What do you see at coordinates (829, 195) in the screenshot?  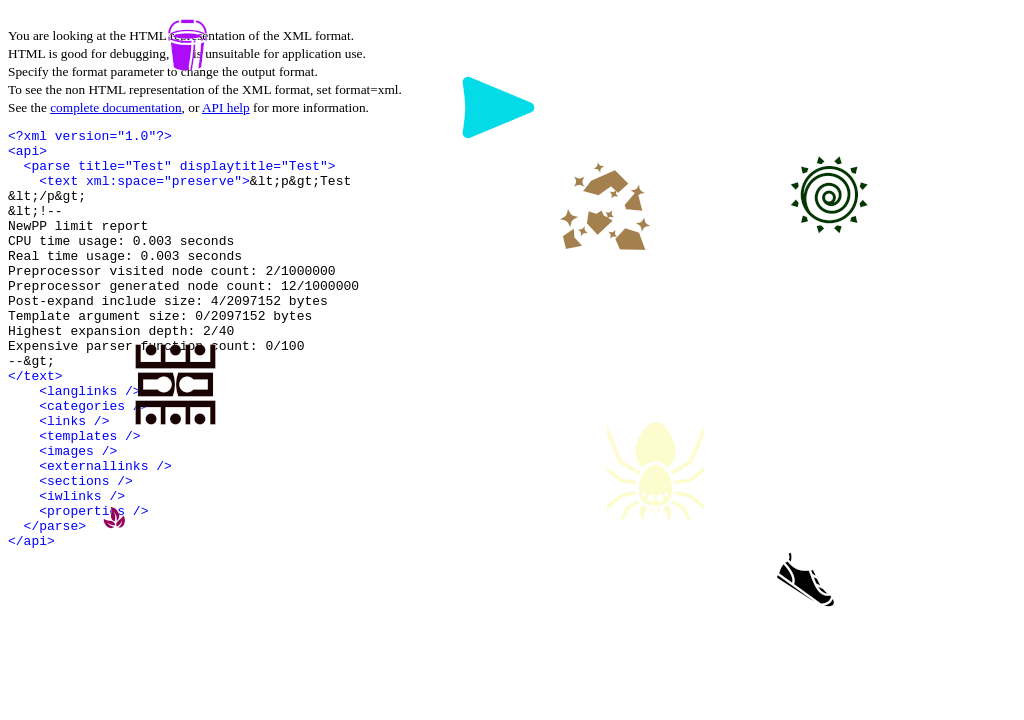 I see `ubisoft game launcher or storefront` at bounding box center [829, 195].